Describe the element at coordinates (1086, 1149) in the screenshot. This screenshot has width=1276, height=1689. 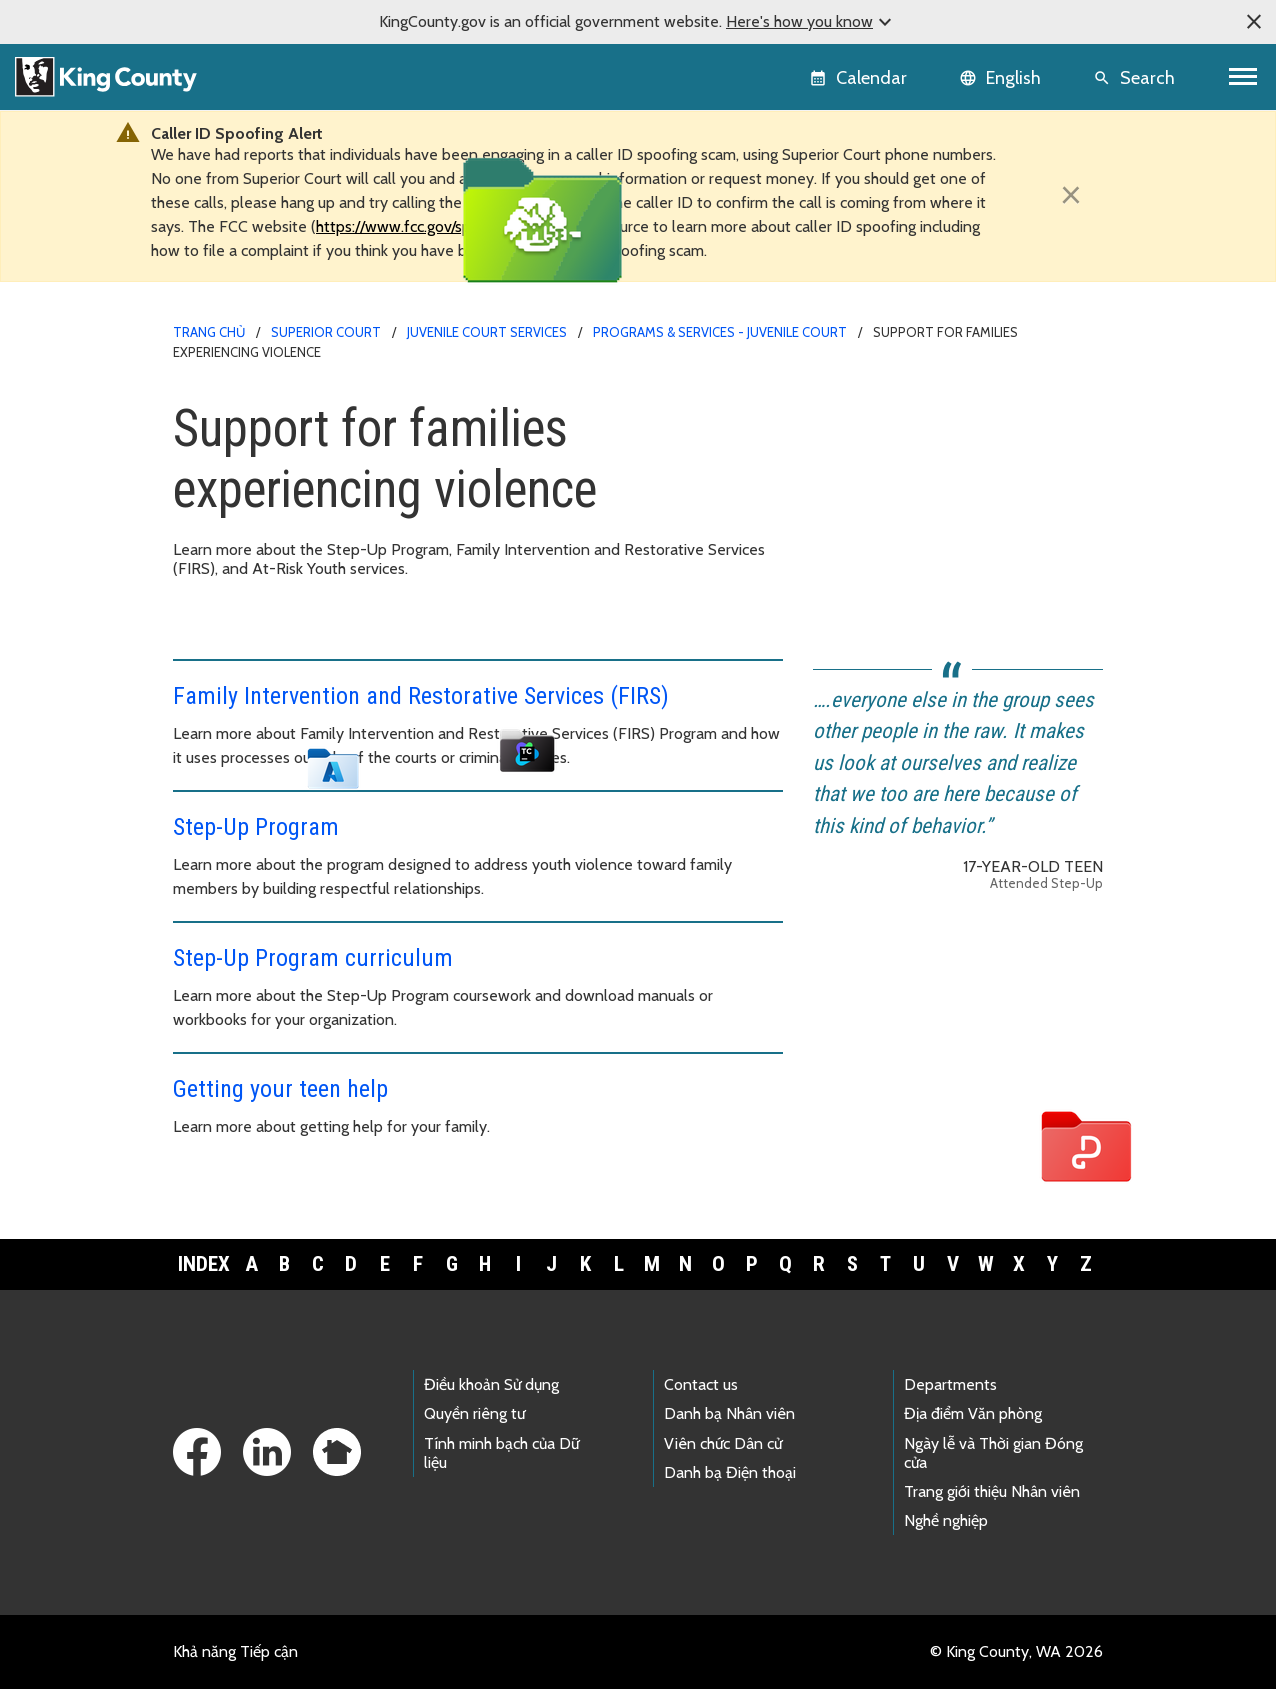
I see `open folder containing WPS PDF documents` at that location.